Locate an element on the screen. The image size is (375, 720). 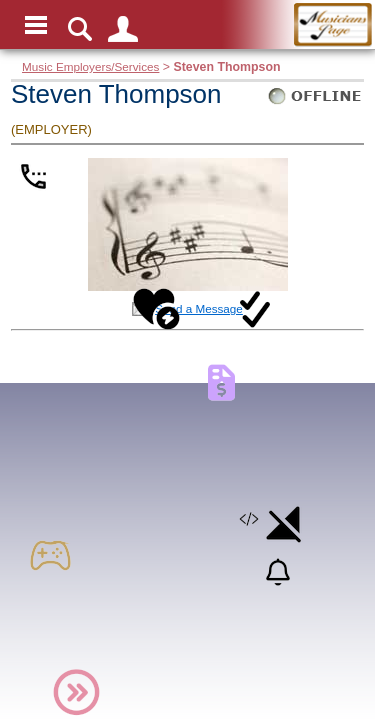
view invoice or billing document is located at coordinates (221, 382).